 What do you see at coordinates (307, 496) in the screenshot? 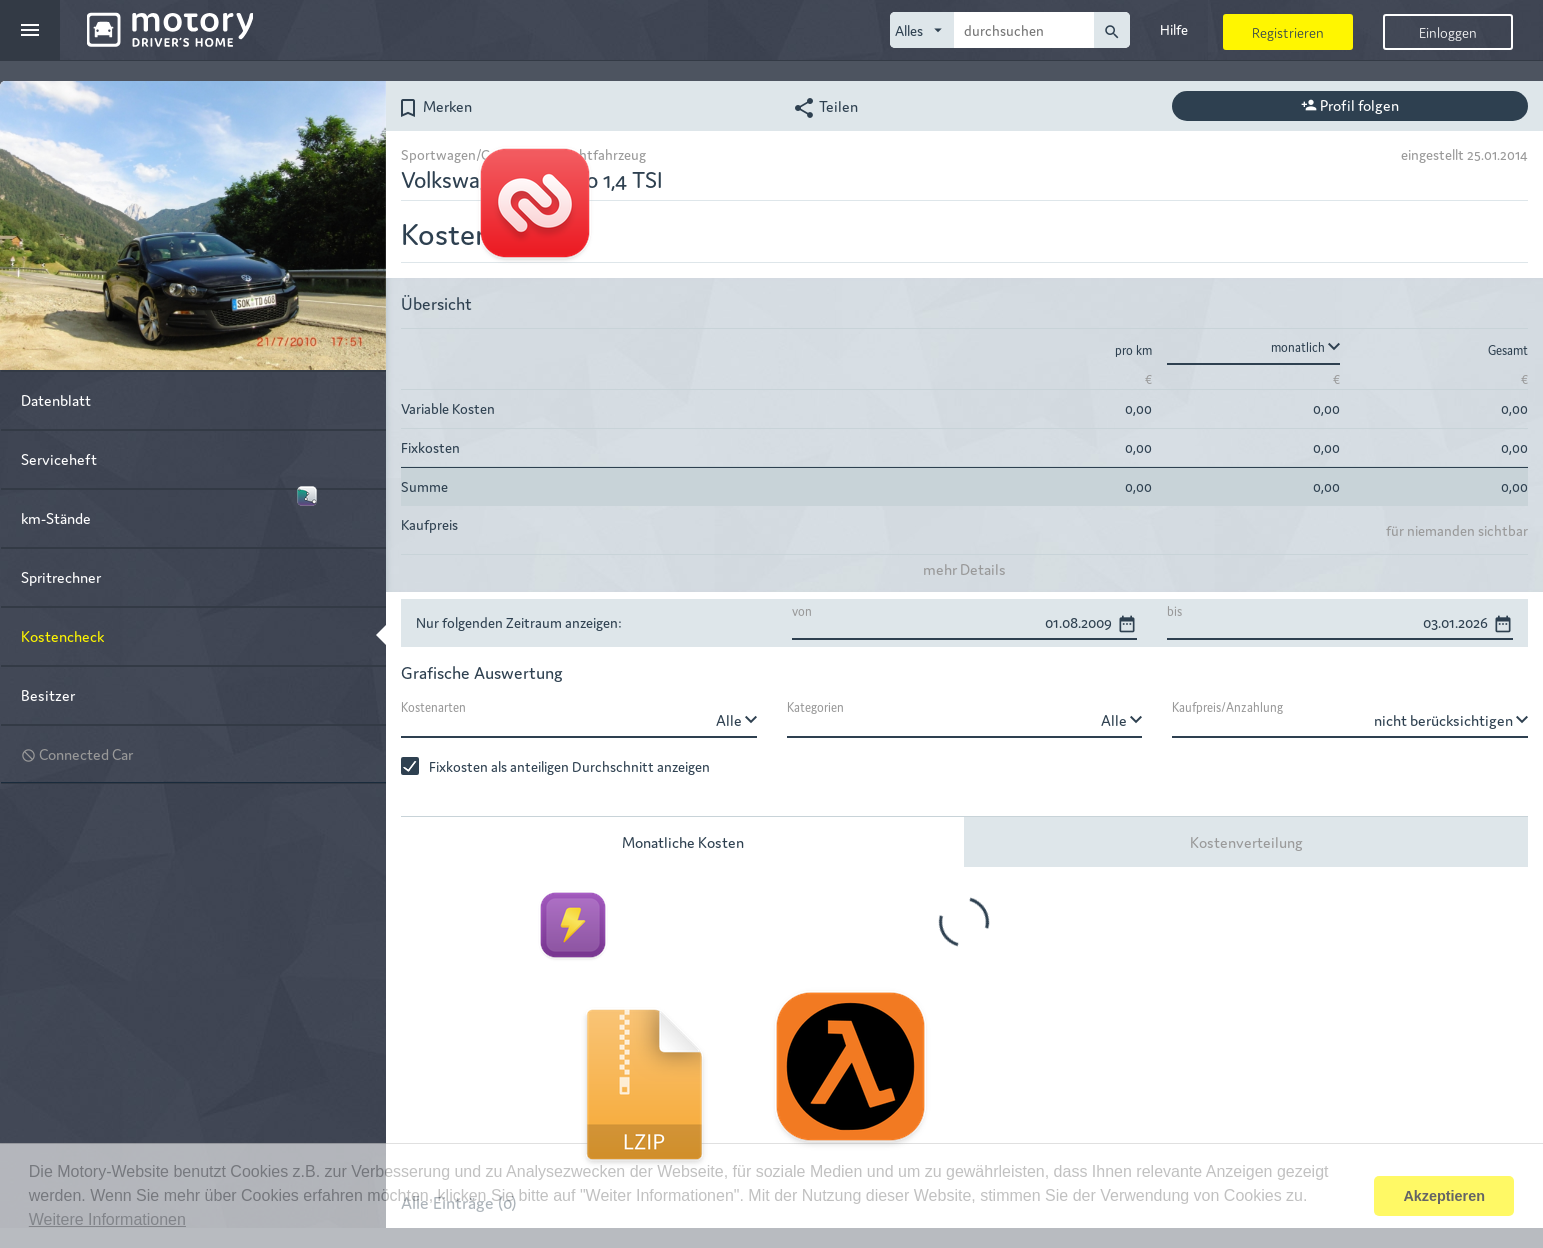
I see `open karbon vector graphics application` at bounding box center [307, 496].